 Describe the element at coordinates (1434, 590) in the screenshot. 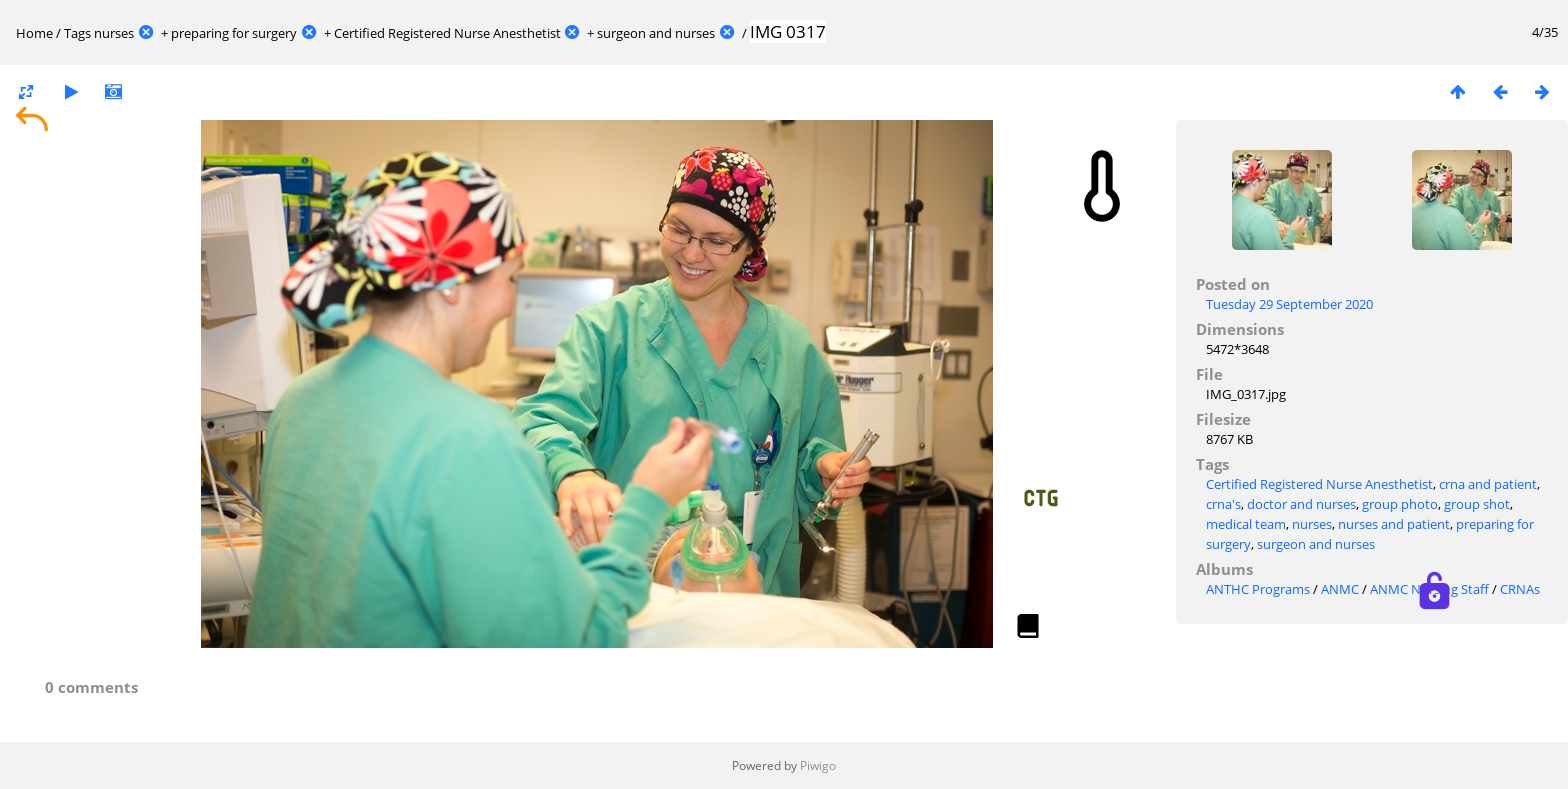

I see `unlock a secured item or feature` at that location.